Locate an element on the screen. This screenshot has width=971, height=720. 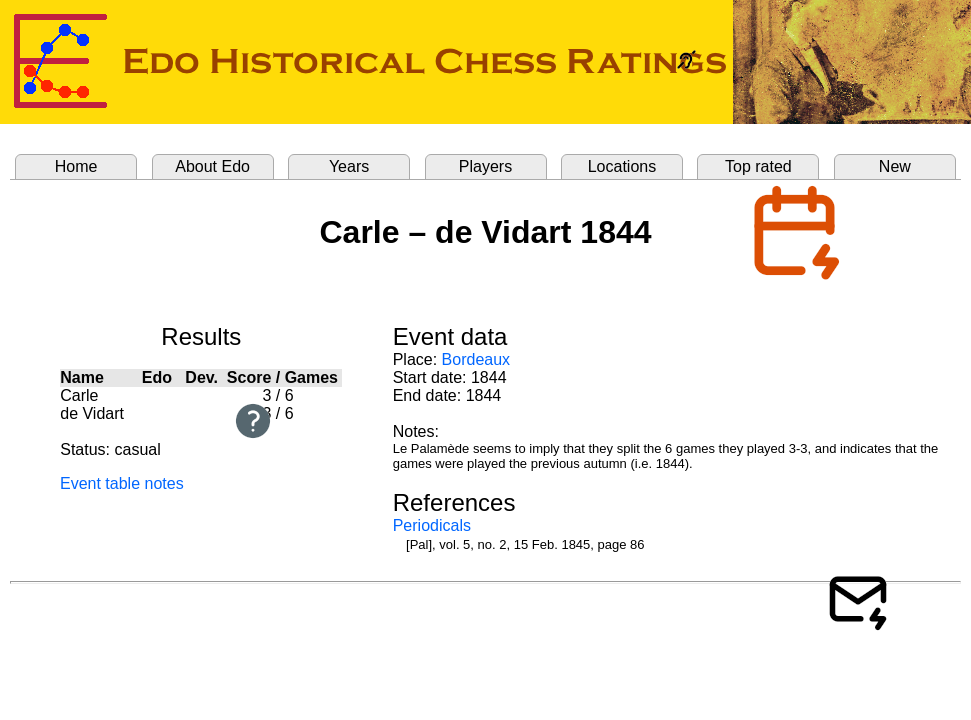
send message with high priority is located at coordinates (858, 599).